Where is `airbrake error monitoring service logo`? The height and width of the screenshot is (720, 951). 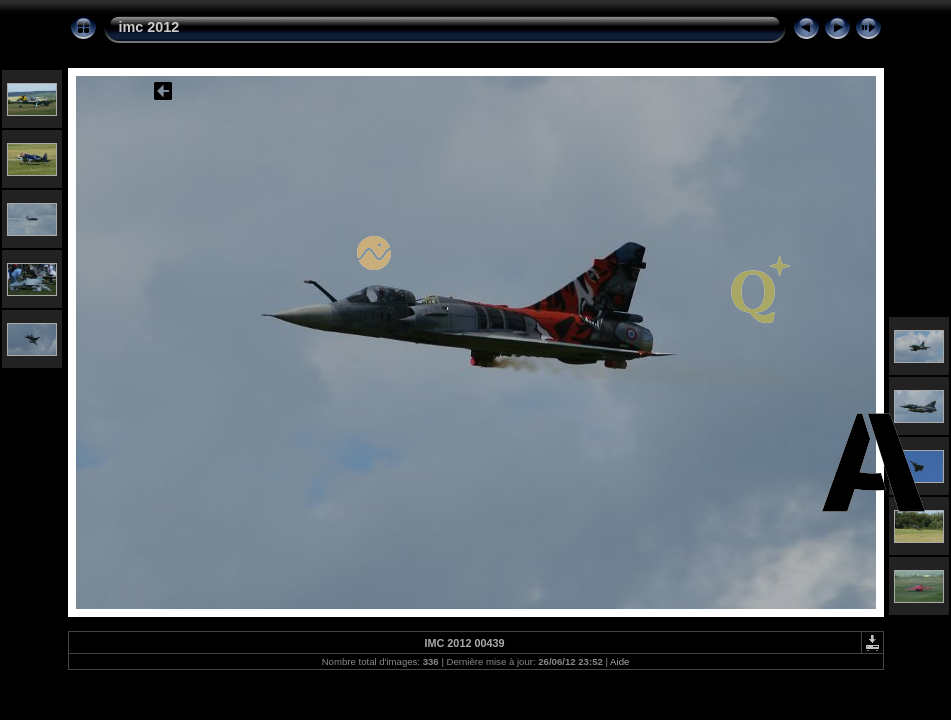 airbrake error monitoring service logo is located at coordinates (873, 462).